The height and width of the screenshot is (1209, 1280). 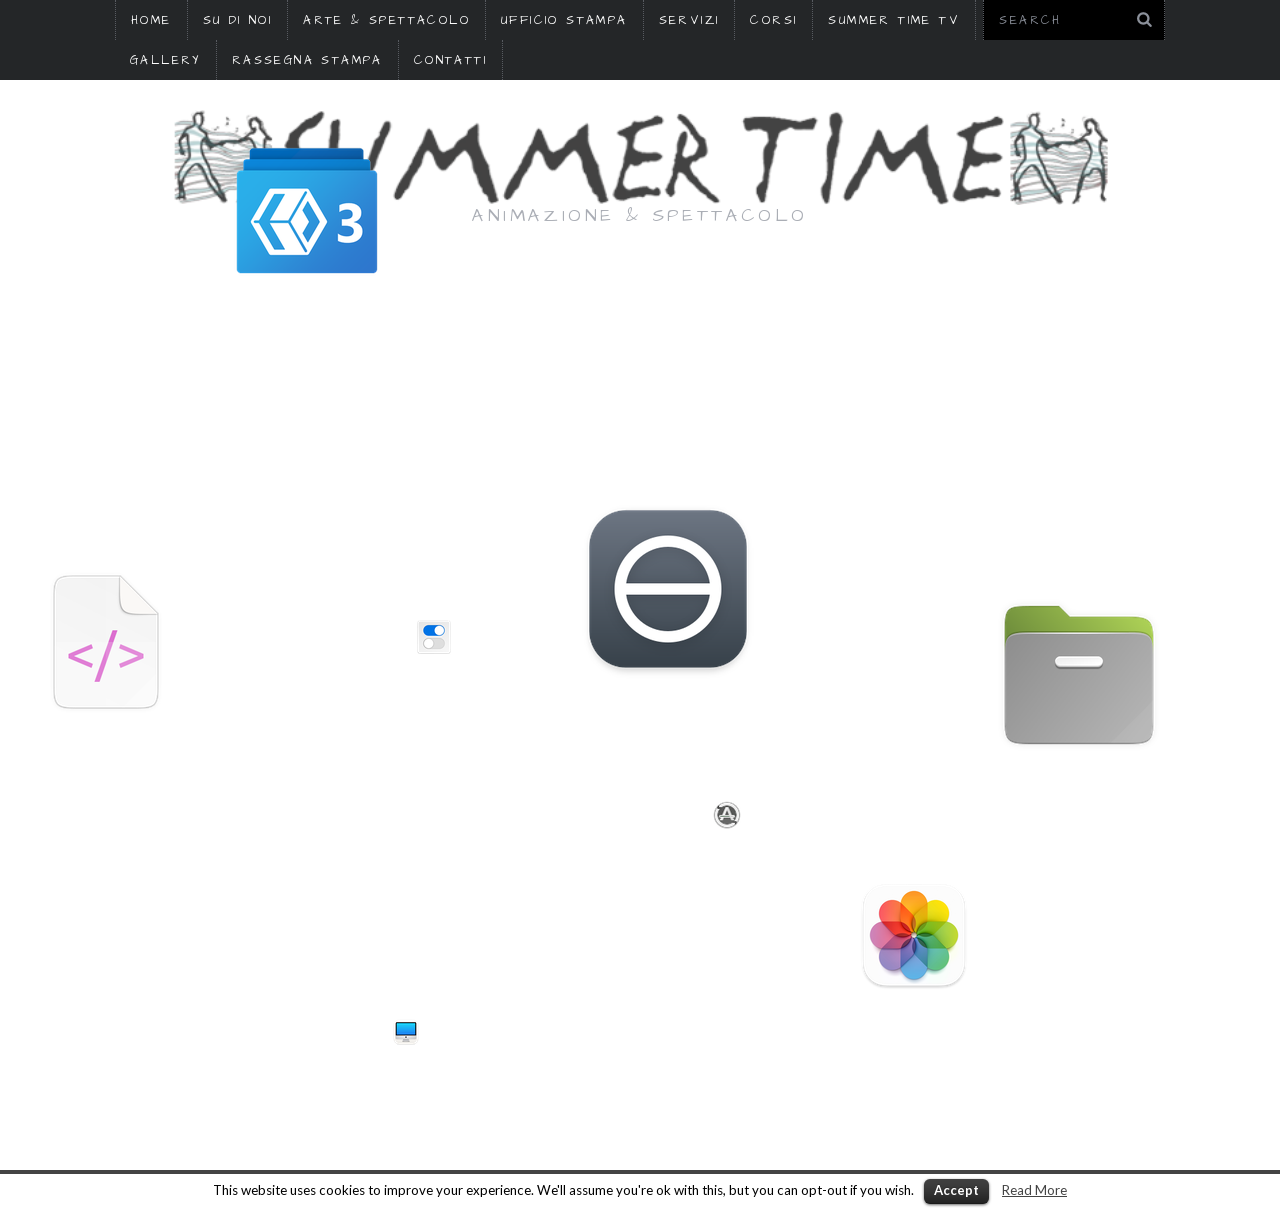 What do you see at coordinates (727, 815) in the screenshot?
I see `check for system software updates` at bounding box center [727, 815].